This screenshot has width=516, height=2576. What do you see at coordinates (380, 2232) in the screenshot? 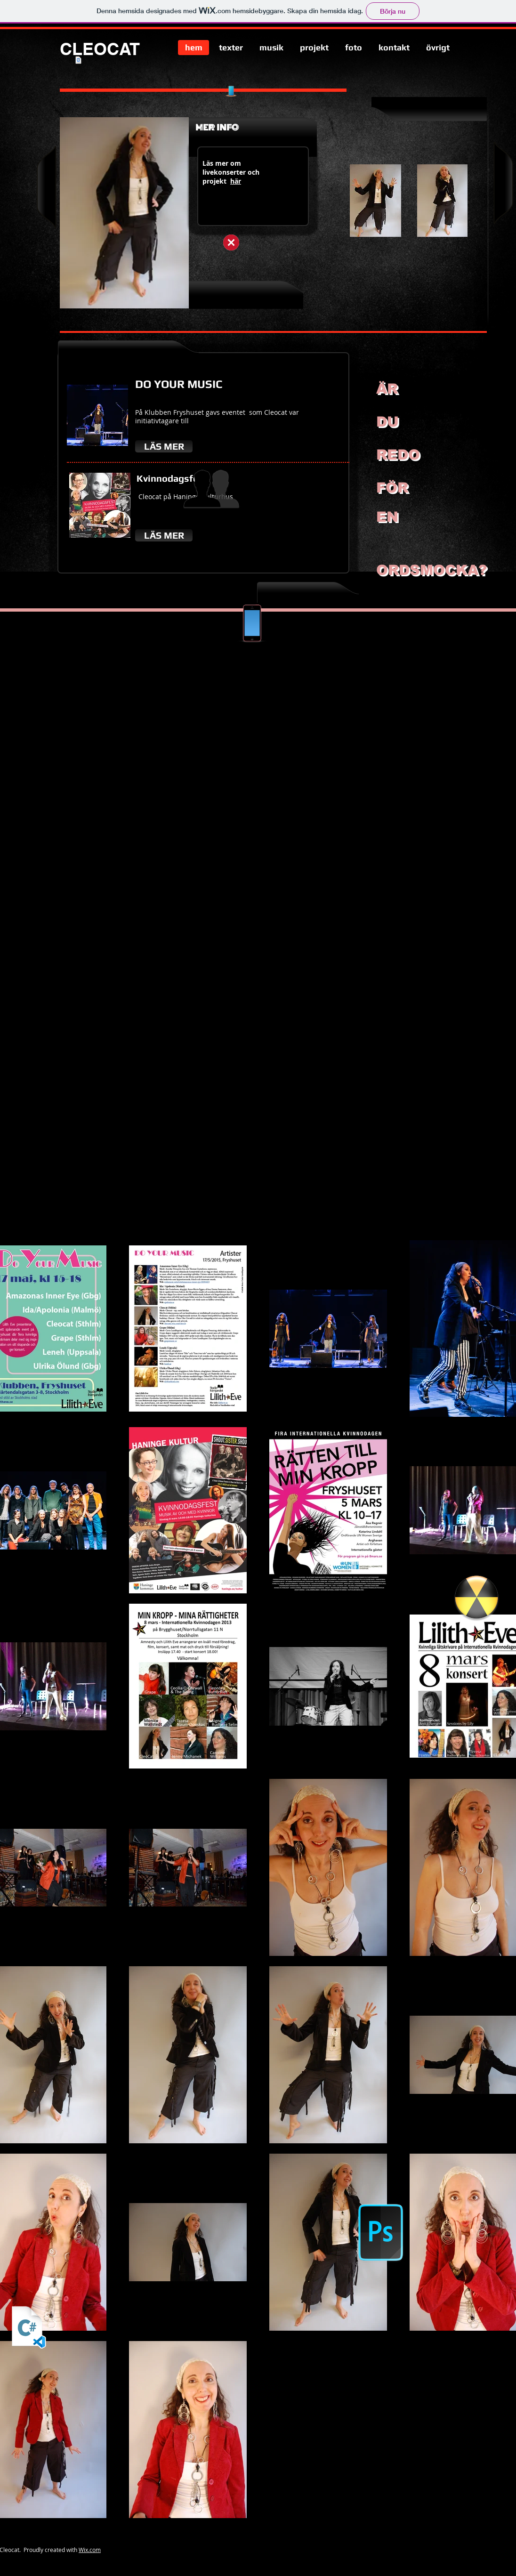
I see `adobe photoshop file type indicator` at bounding box center [380, 2232].